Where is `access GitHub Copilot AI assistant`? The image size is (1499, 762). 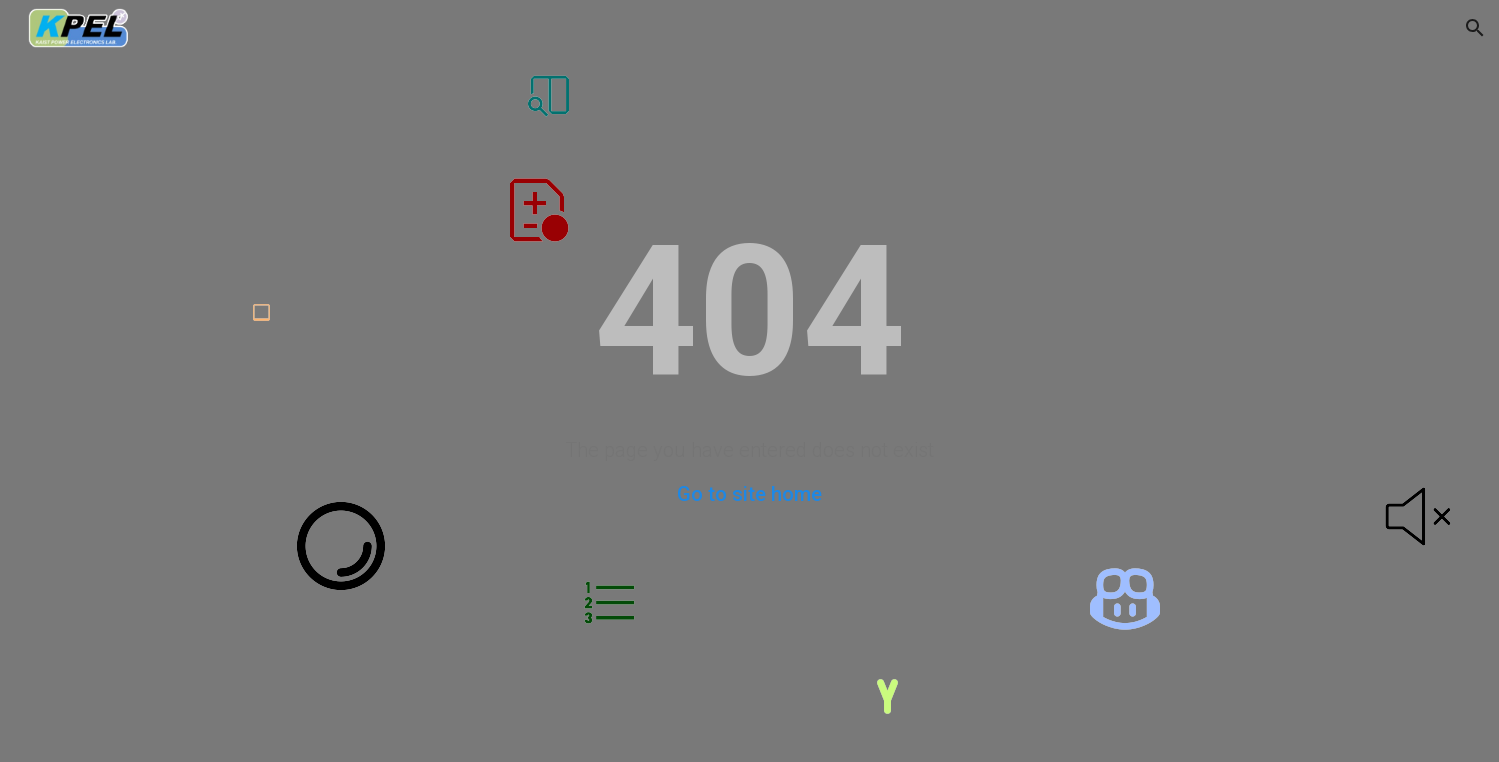
access GitHub Copilot AI assistant is located at coordinates (1125, 599).